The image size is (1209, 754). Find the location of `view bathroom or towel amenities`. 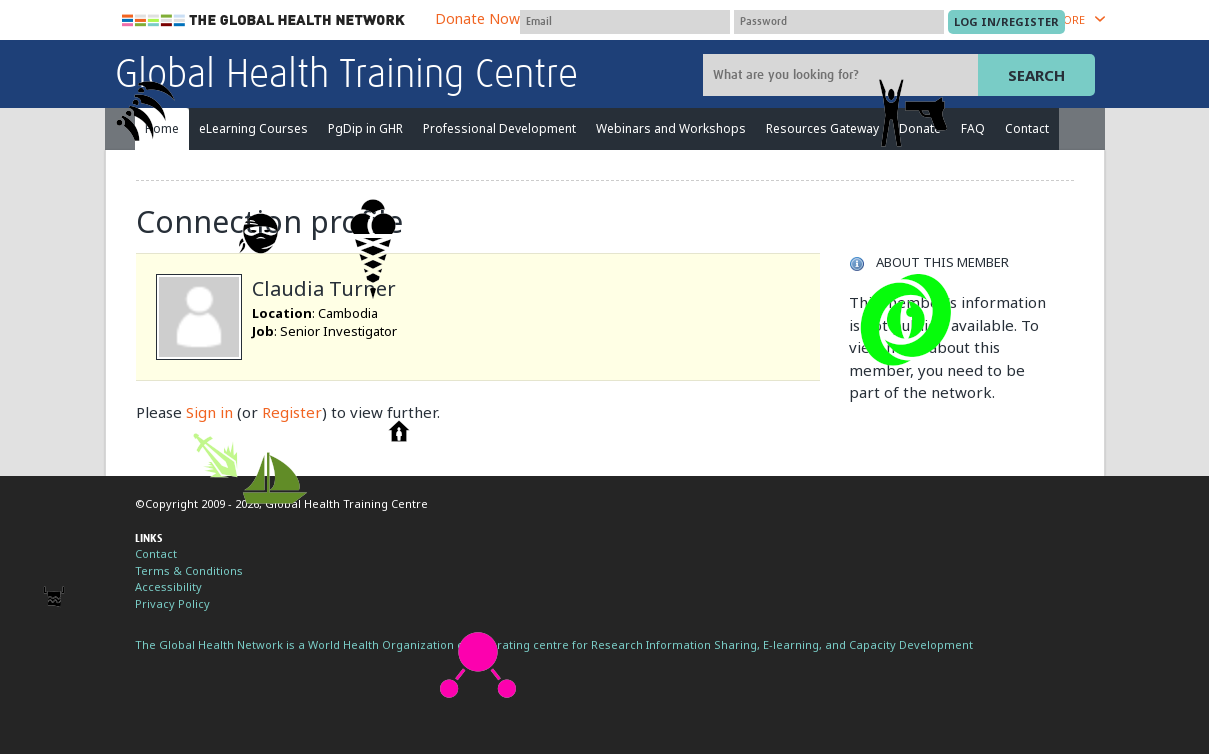

view bathroom or towel amenities is located at coordinates (54, 596).